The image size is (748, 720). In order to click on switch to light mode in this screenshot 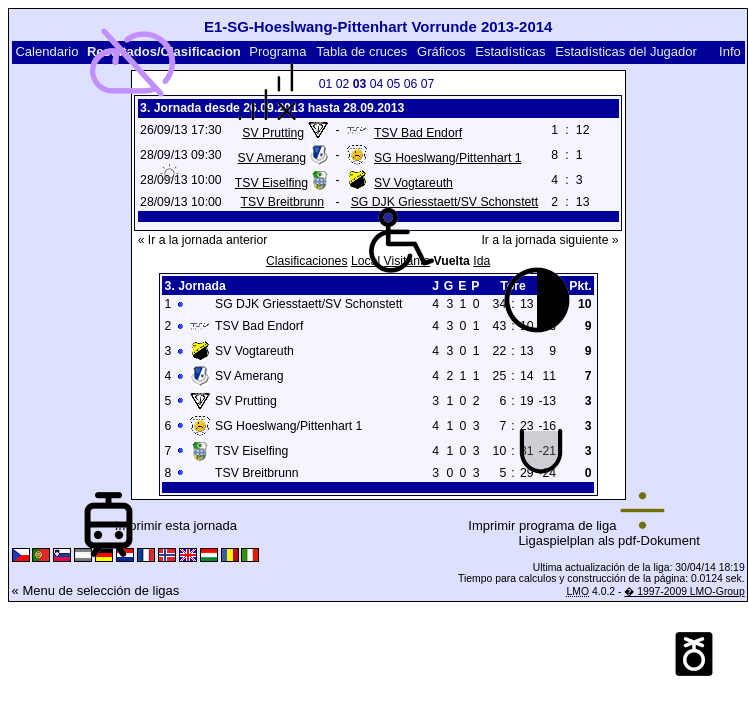, I will do `click(169, 173)`.